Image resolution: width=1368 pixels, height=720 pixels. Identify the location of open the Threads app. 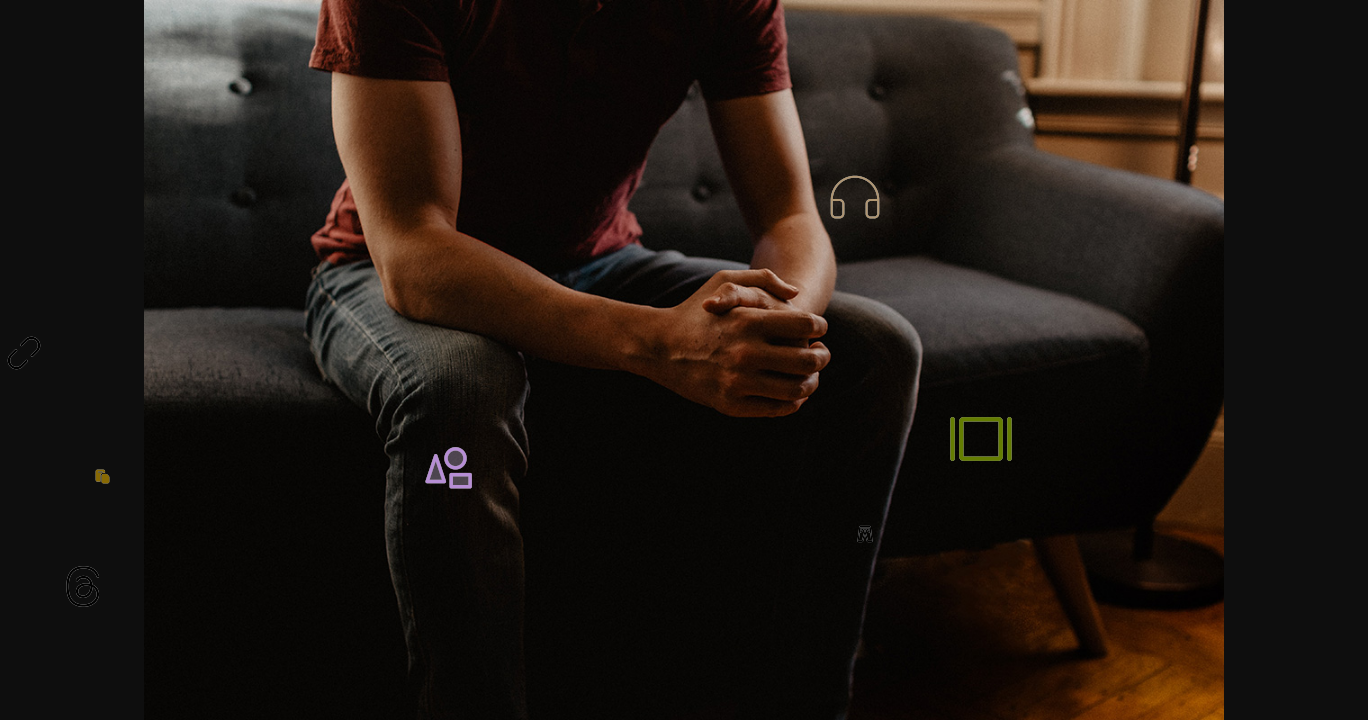
(83, 586).